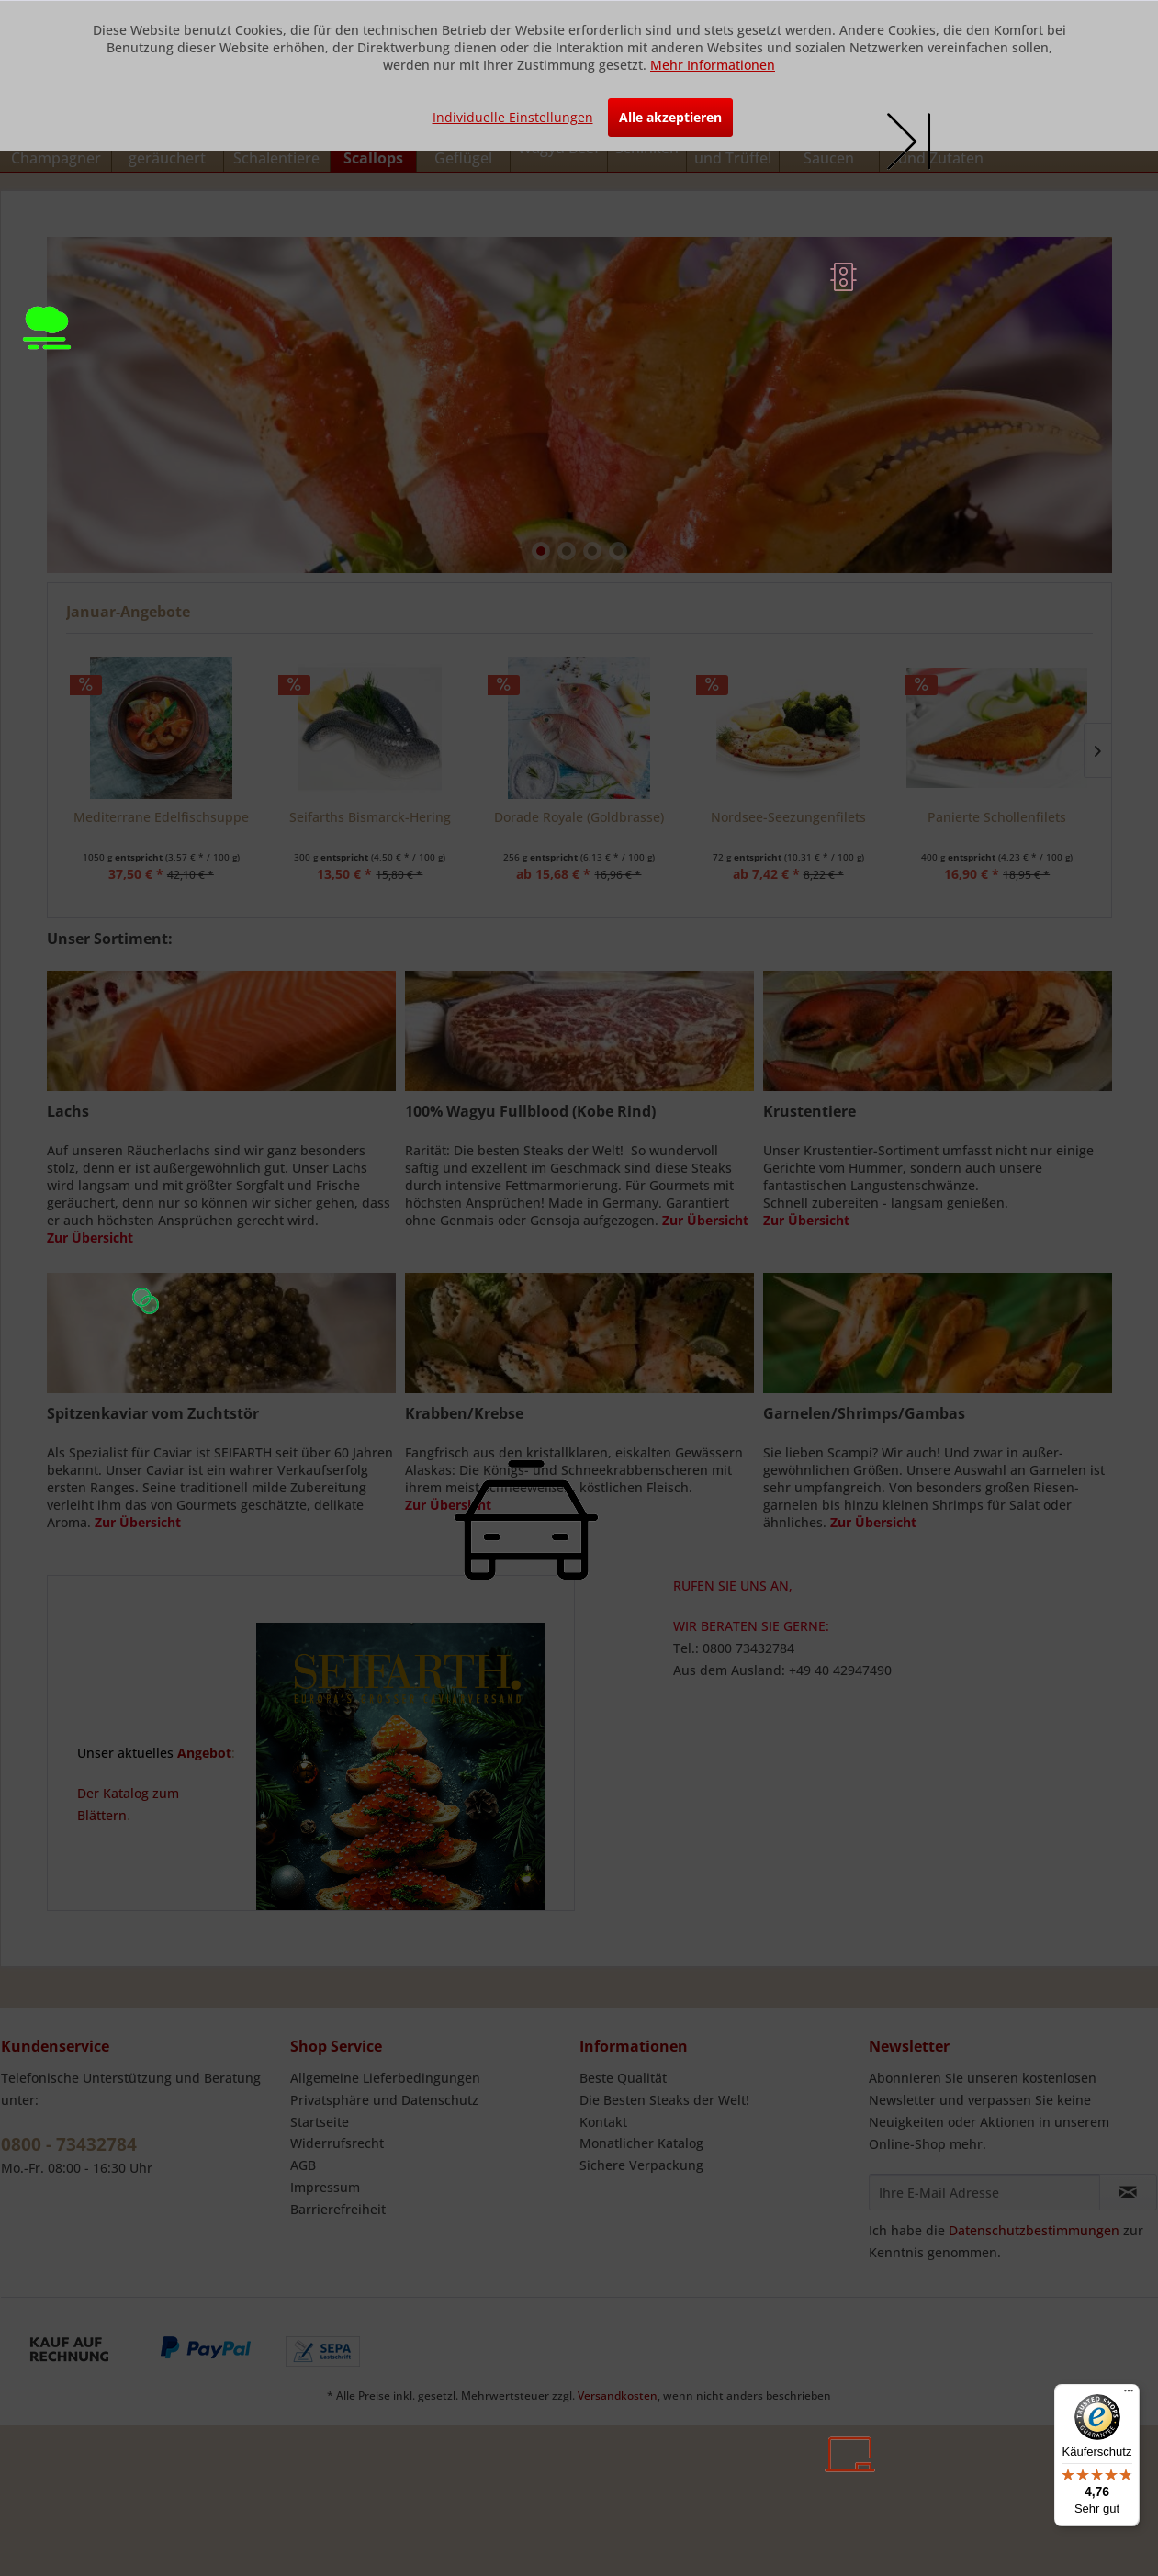 Image resolution: width=1158 pixels, height=2576 pixels. I want to click on traffic or signal status indicator, so click(843, 276).